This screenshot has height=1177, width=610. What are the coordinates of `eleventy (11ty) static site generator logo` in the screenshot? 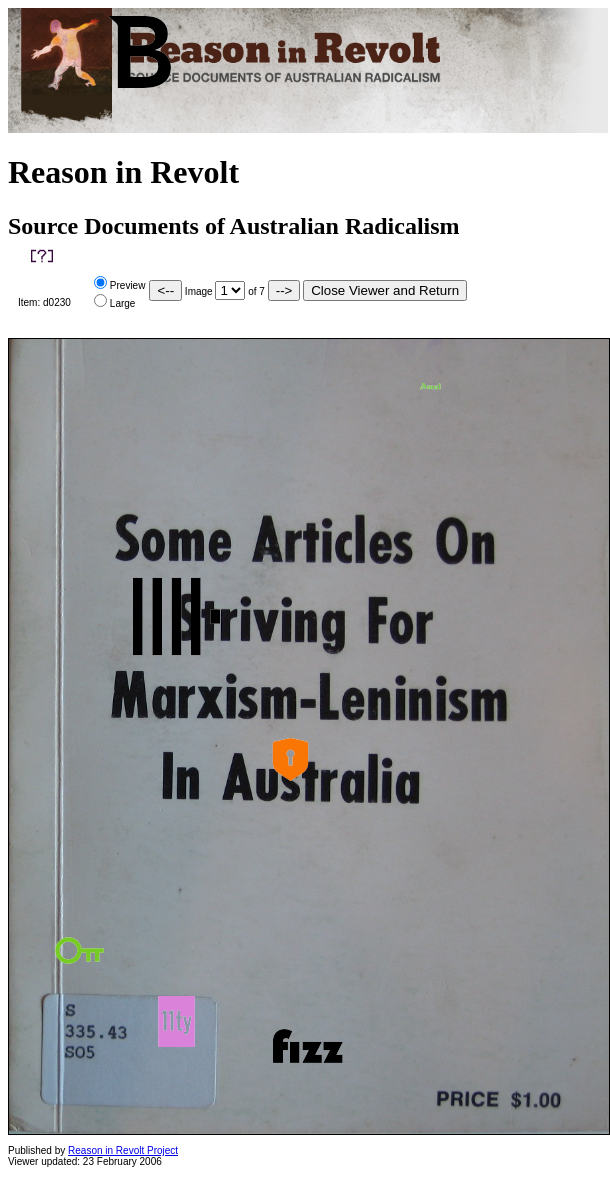 It's located at (176, 1021).